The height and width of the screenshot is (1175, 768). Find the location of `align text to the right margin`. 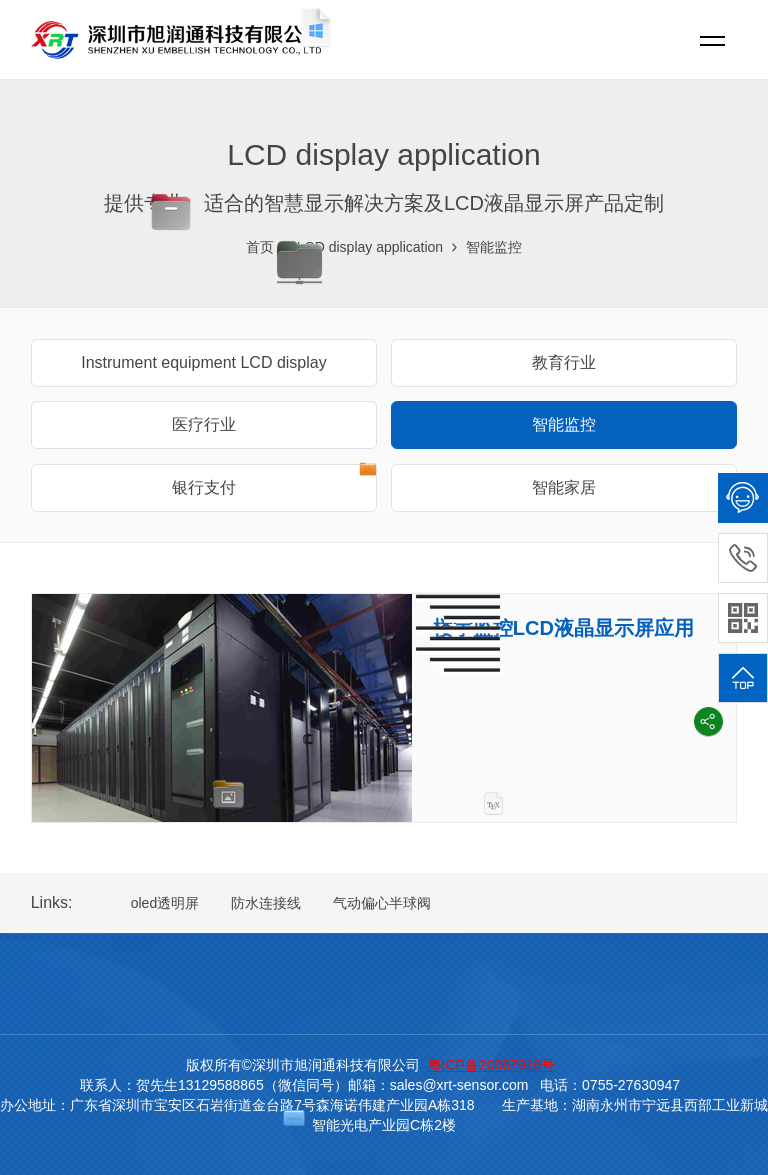

align text to the right margin is located at coordinates (458, 635).